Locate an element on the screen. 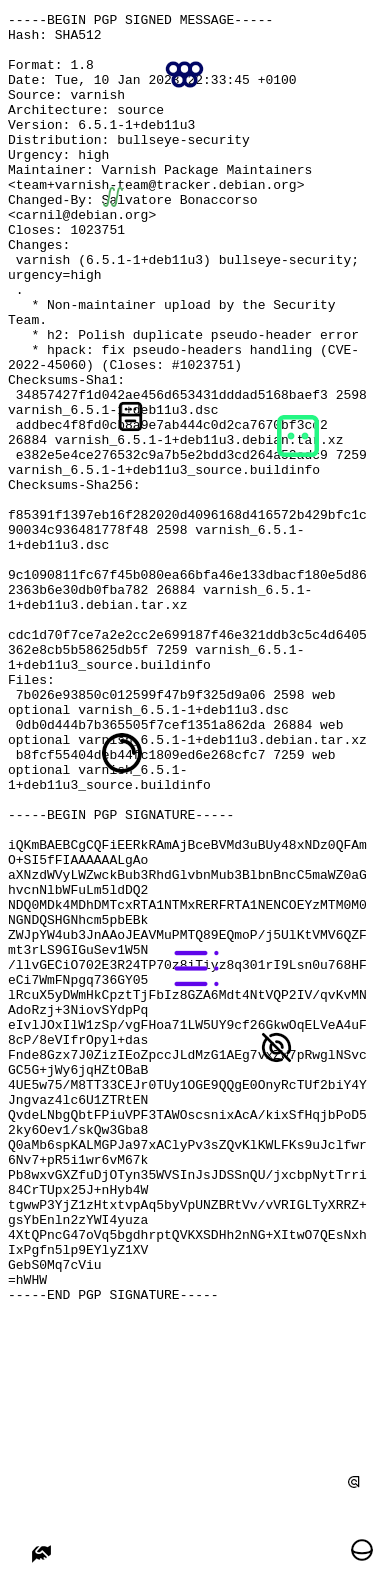 This screenshot has width=375, height=1574. view olympics-related content or events is located at coordinates (184, 74).